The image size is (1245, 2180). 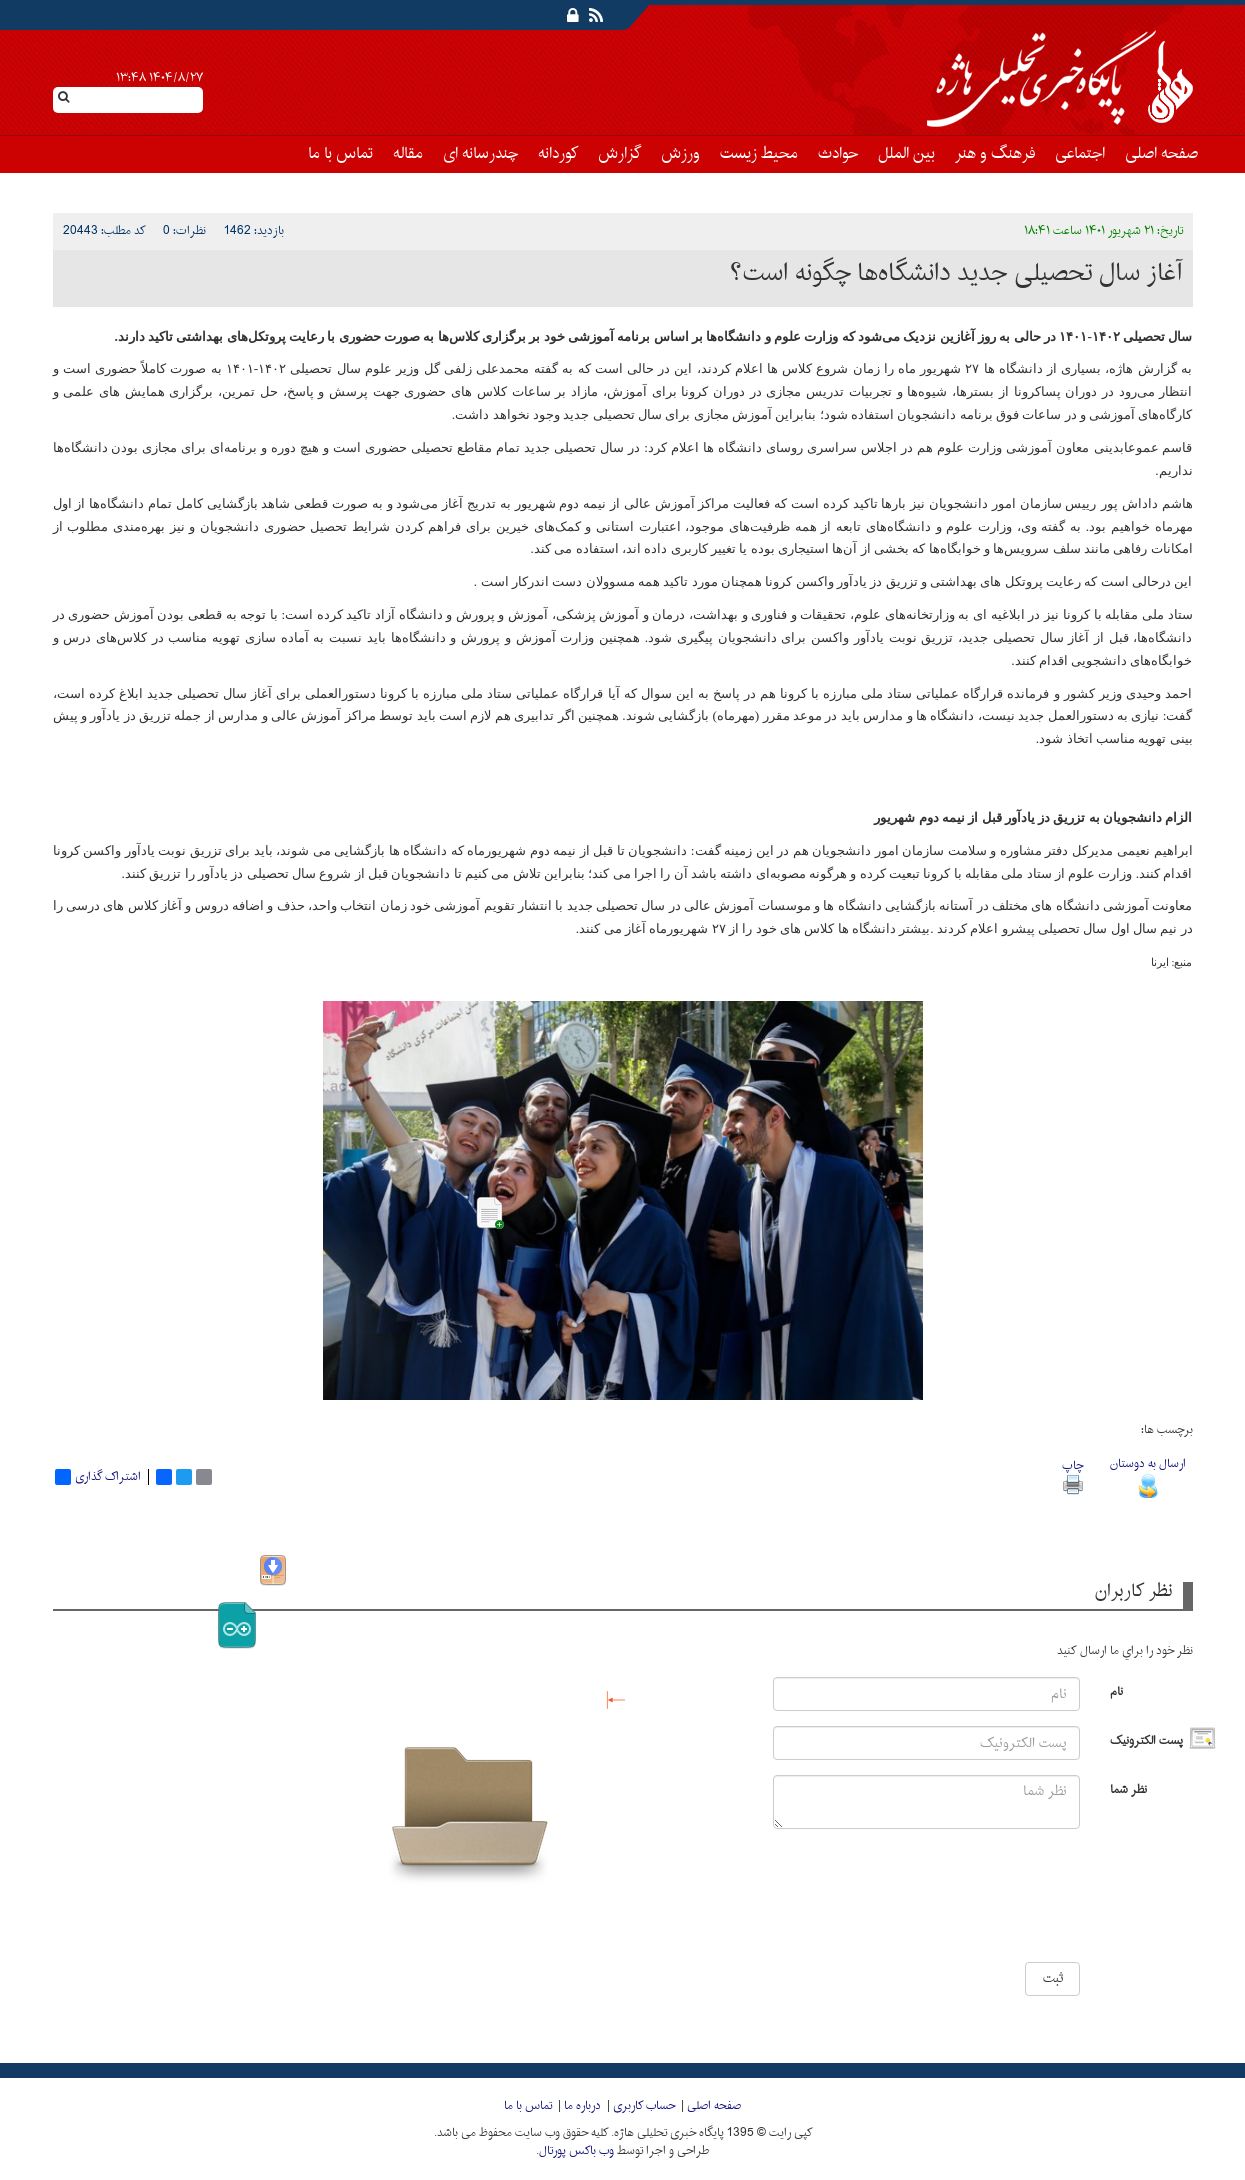 What do you see at coordinates (1202, 1738) in the screenshot?
I see `indicates a certificate or credential file` at bounding box center [1202, 1738].